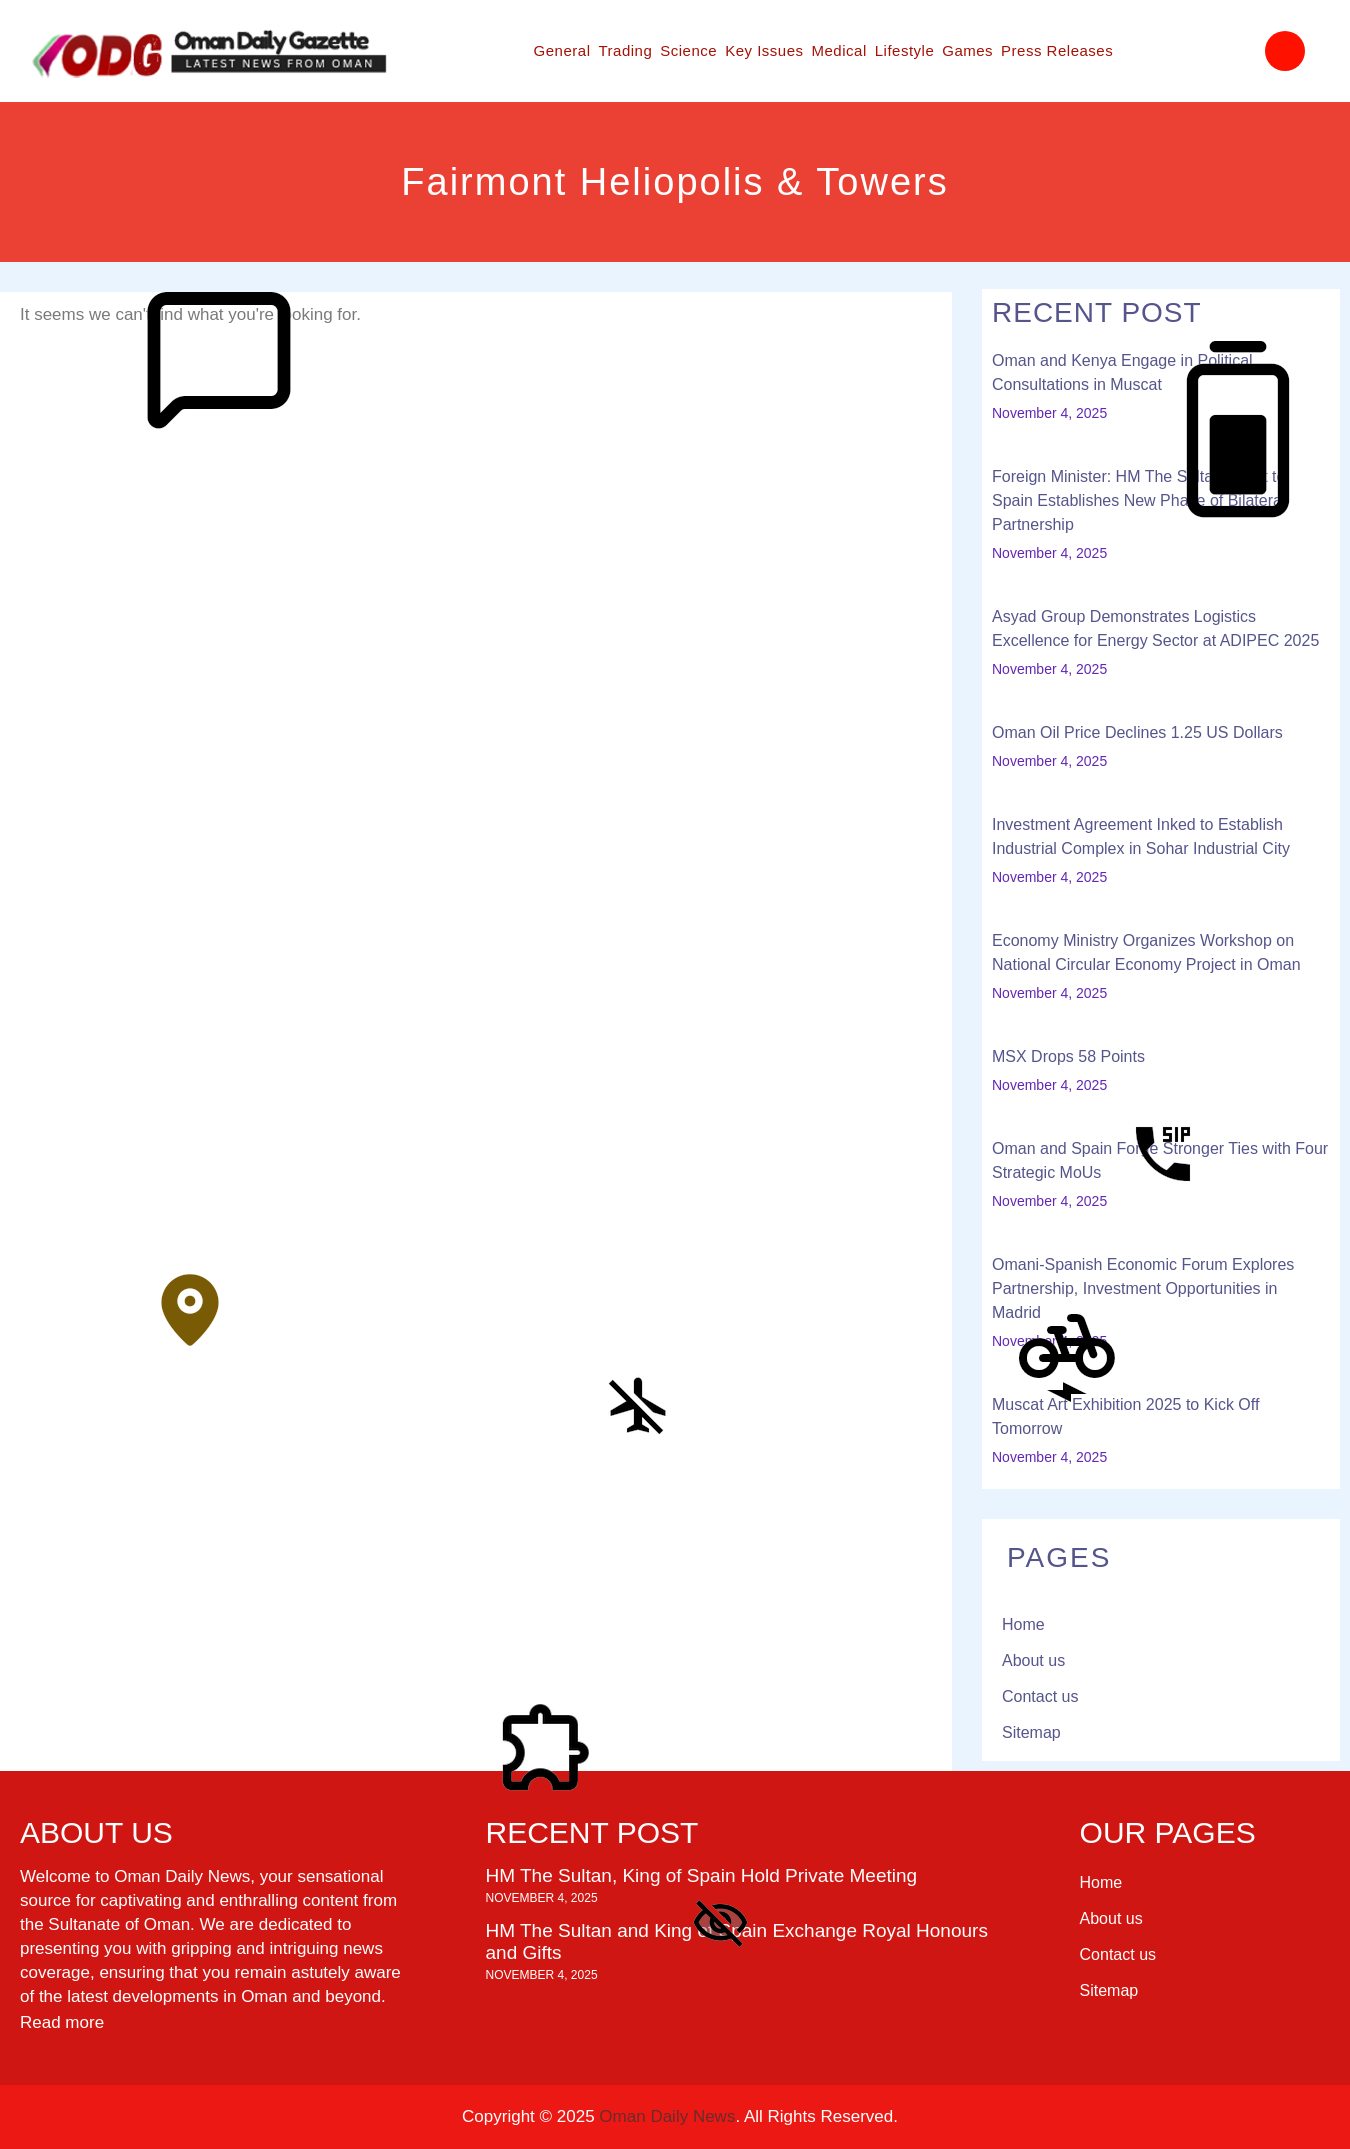 This screenshot has width=1350, height=2149. What do you see at coordinates (219, 357) in the screenshot?
I see `open chat or messaging` at bounding box center [219, 357].